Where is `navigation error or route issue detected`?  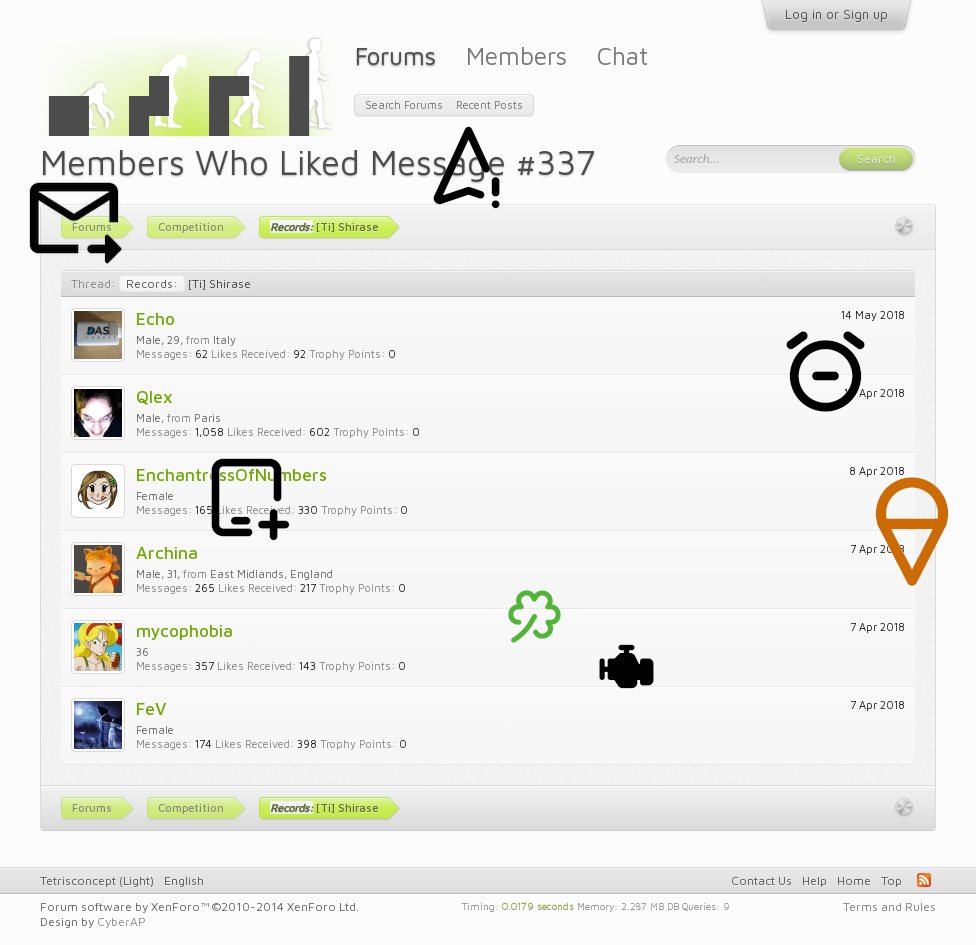
navigation error or route issue detected is located at coordinates (468, 165).